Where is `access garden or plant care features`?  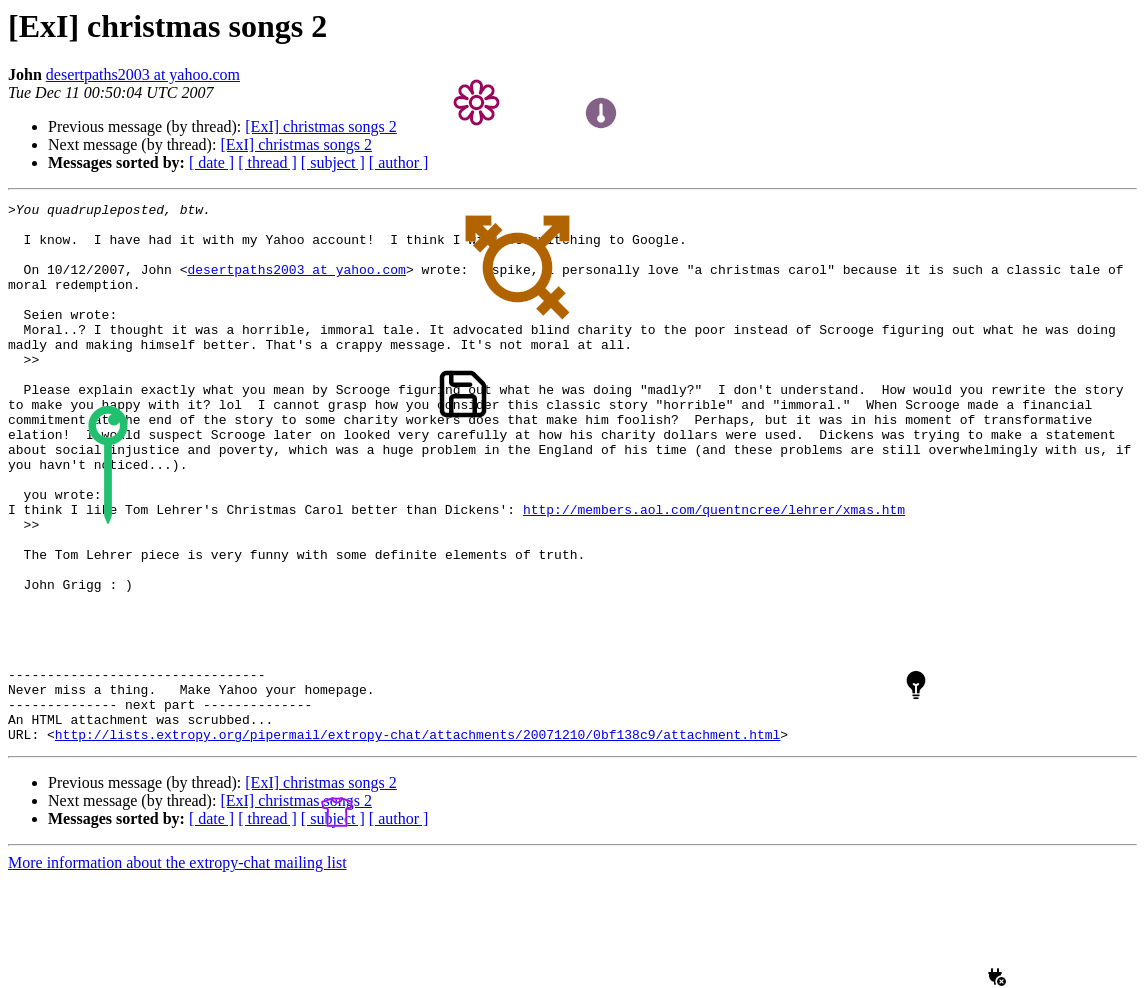 access garden or plant care features is located at coordinates (476, 102).